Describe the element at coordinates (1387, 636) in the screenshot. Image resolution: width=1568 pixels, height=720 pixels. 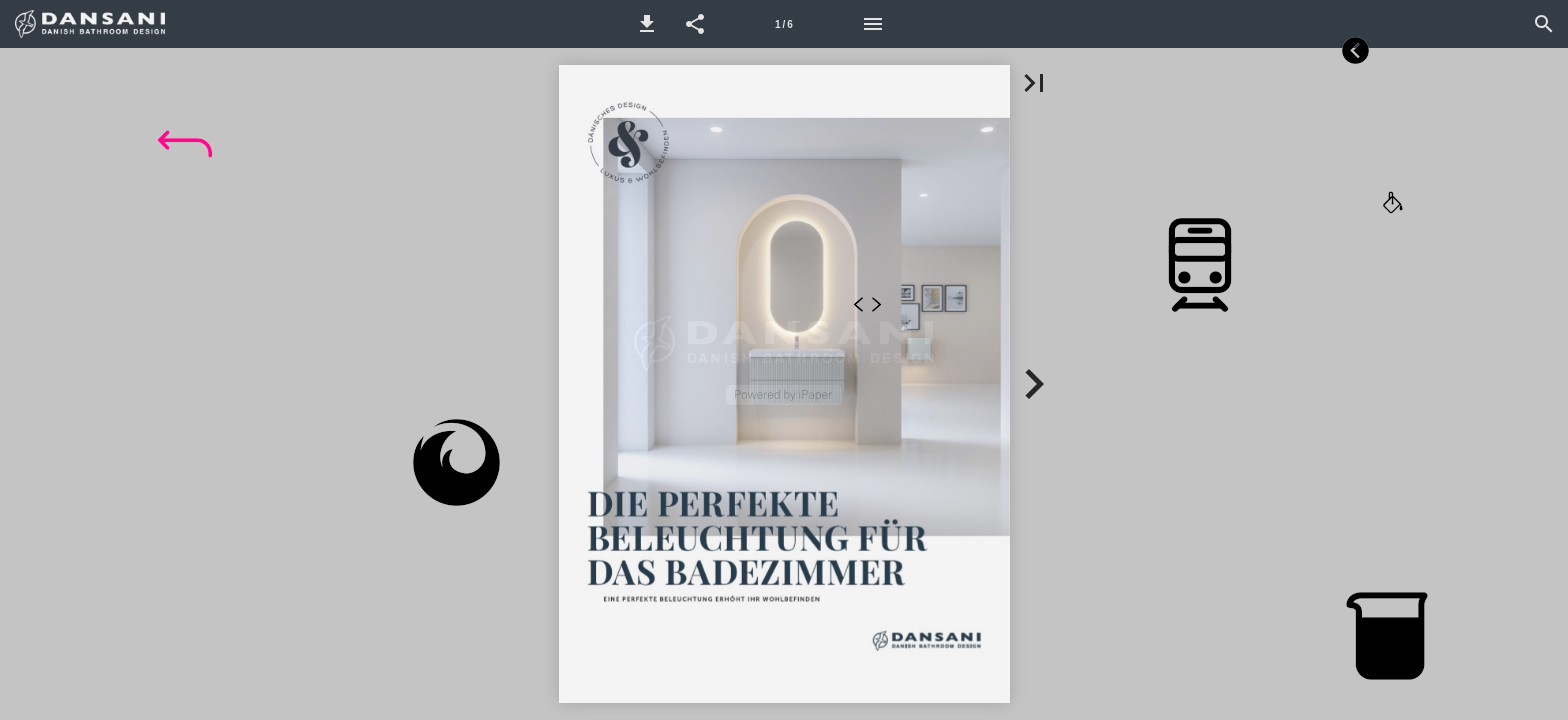
I see `access experimental or beta features` at that location.